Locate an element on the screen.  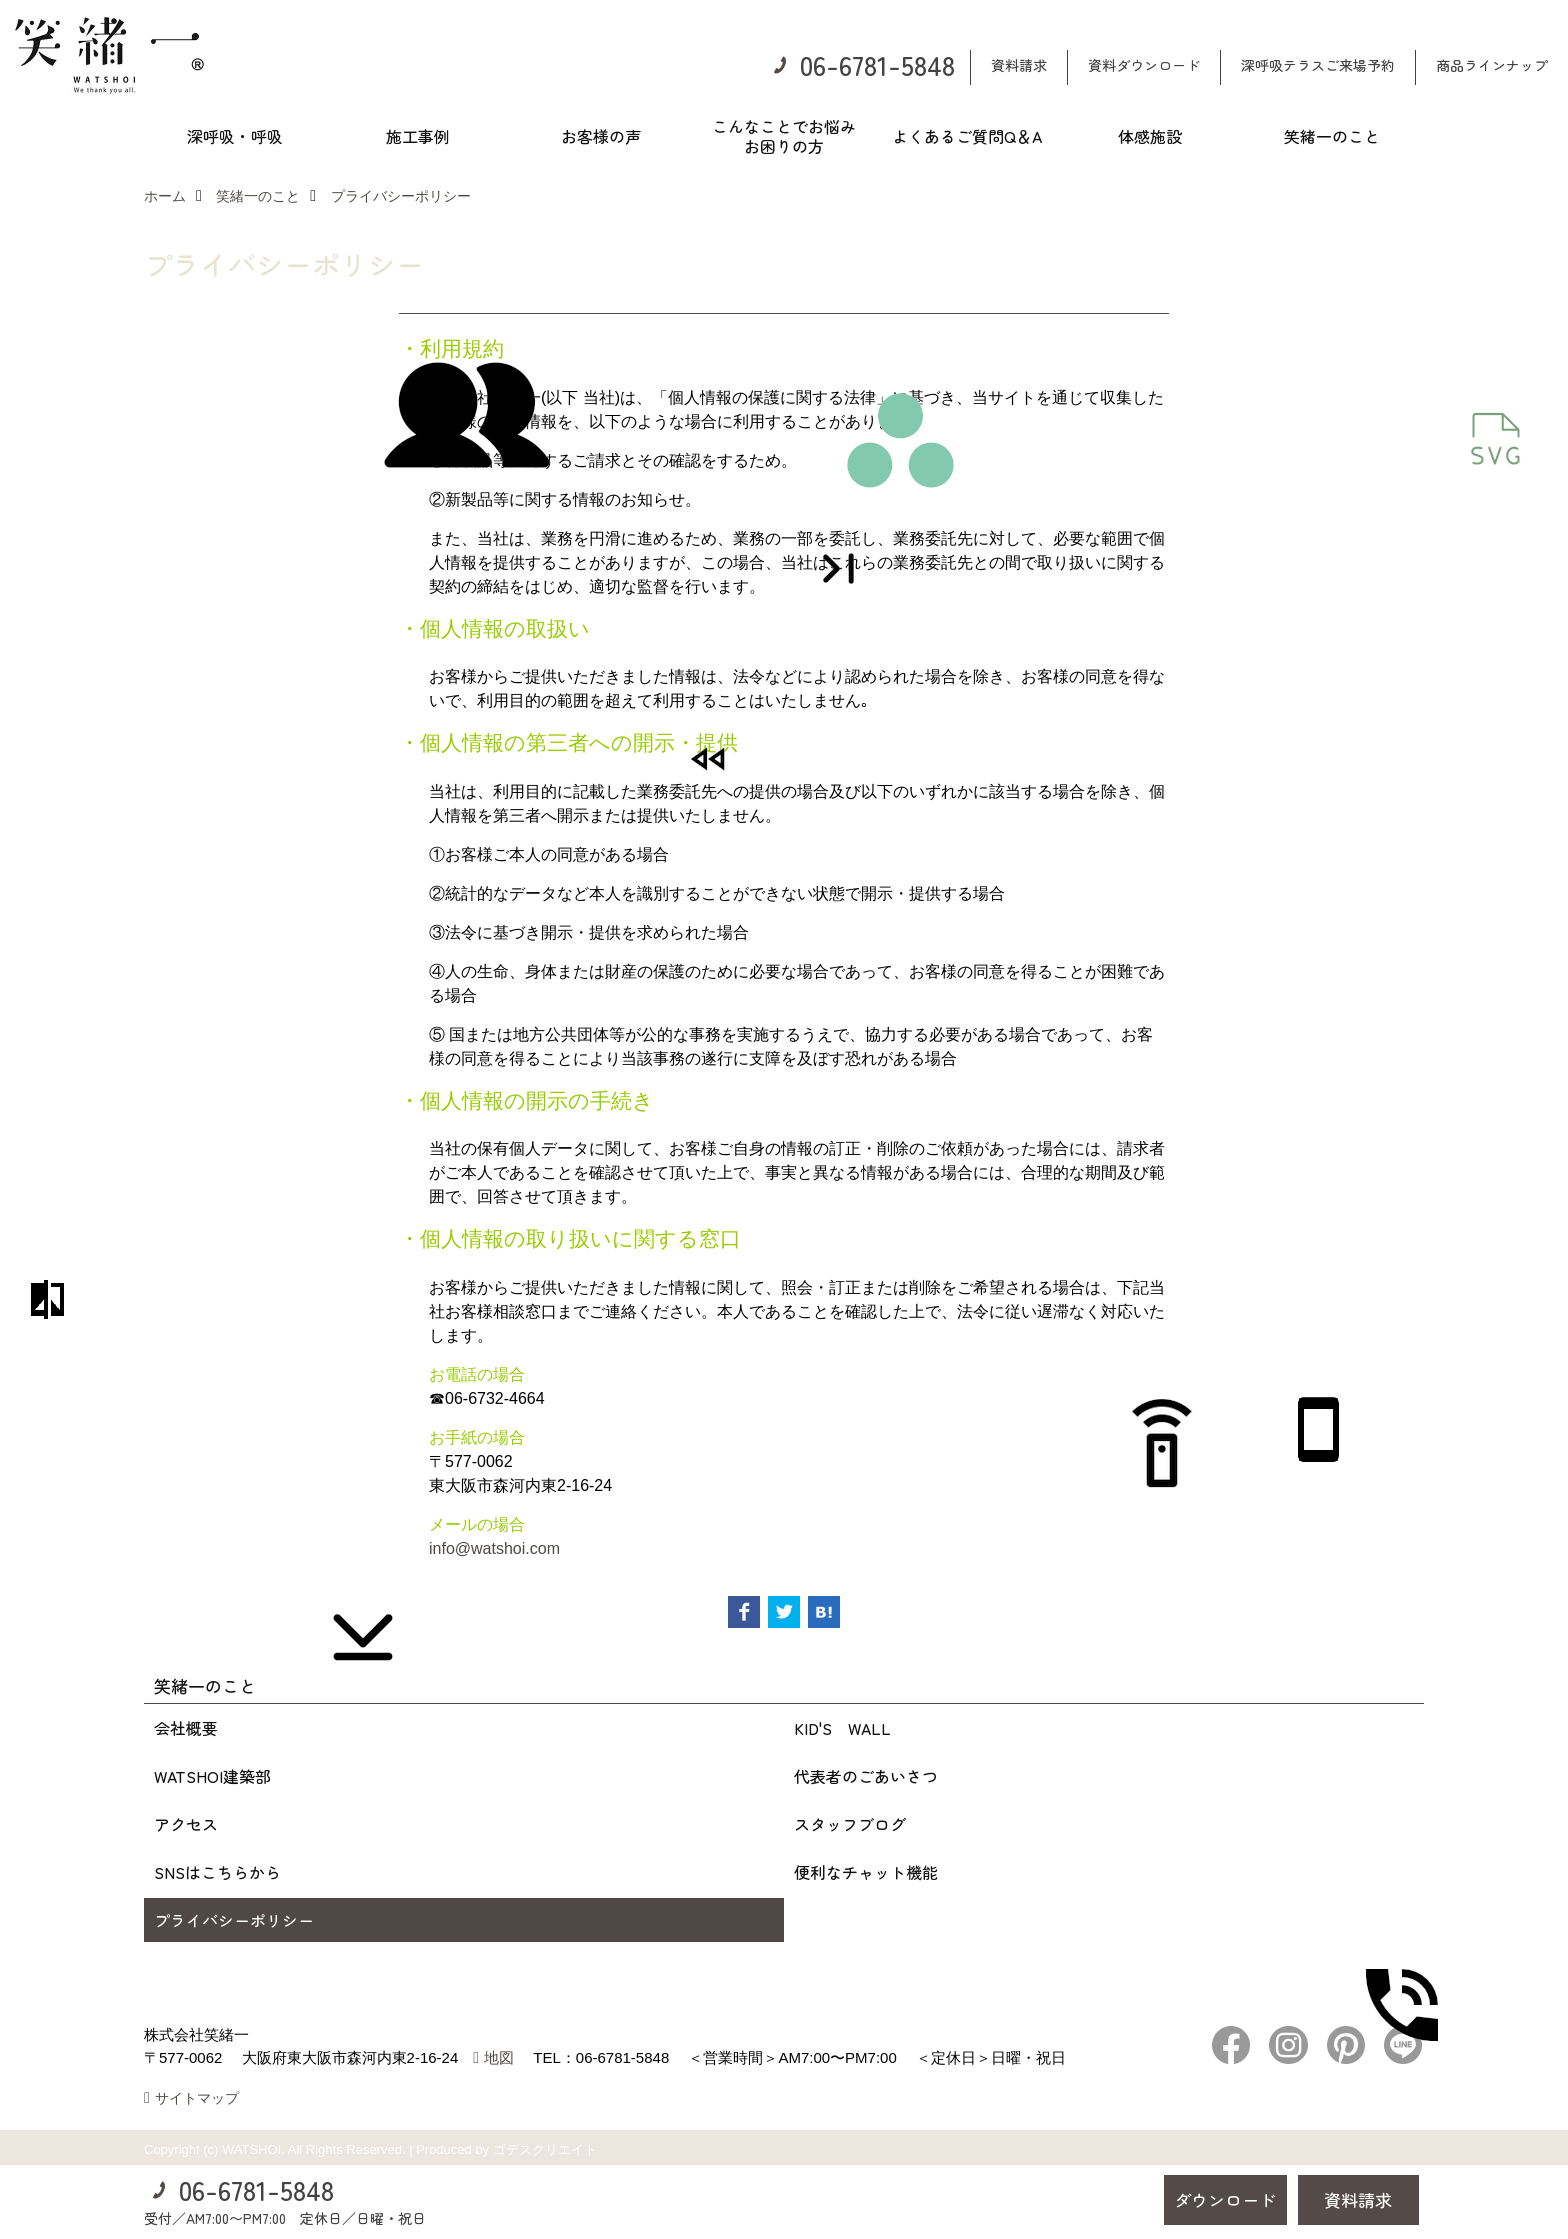
access remote control settings is located at coordinates (1162, 1445).